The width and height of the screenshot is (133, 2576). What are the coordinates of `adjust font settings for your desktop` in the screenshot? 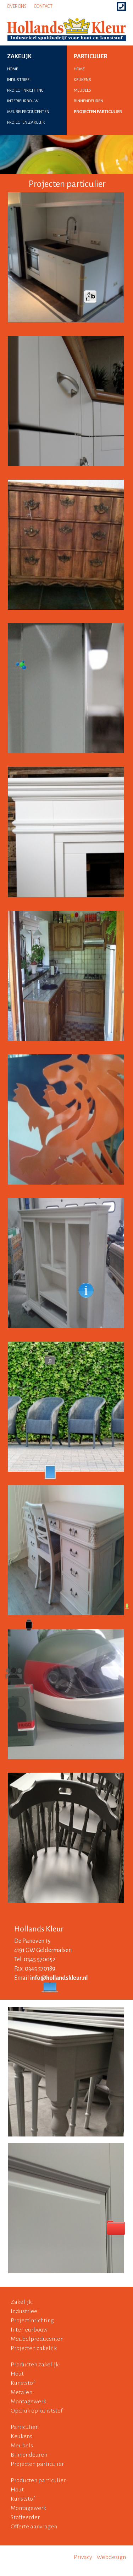 It's located at (90, 296).